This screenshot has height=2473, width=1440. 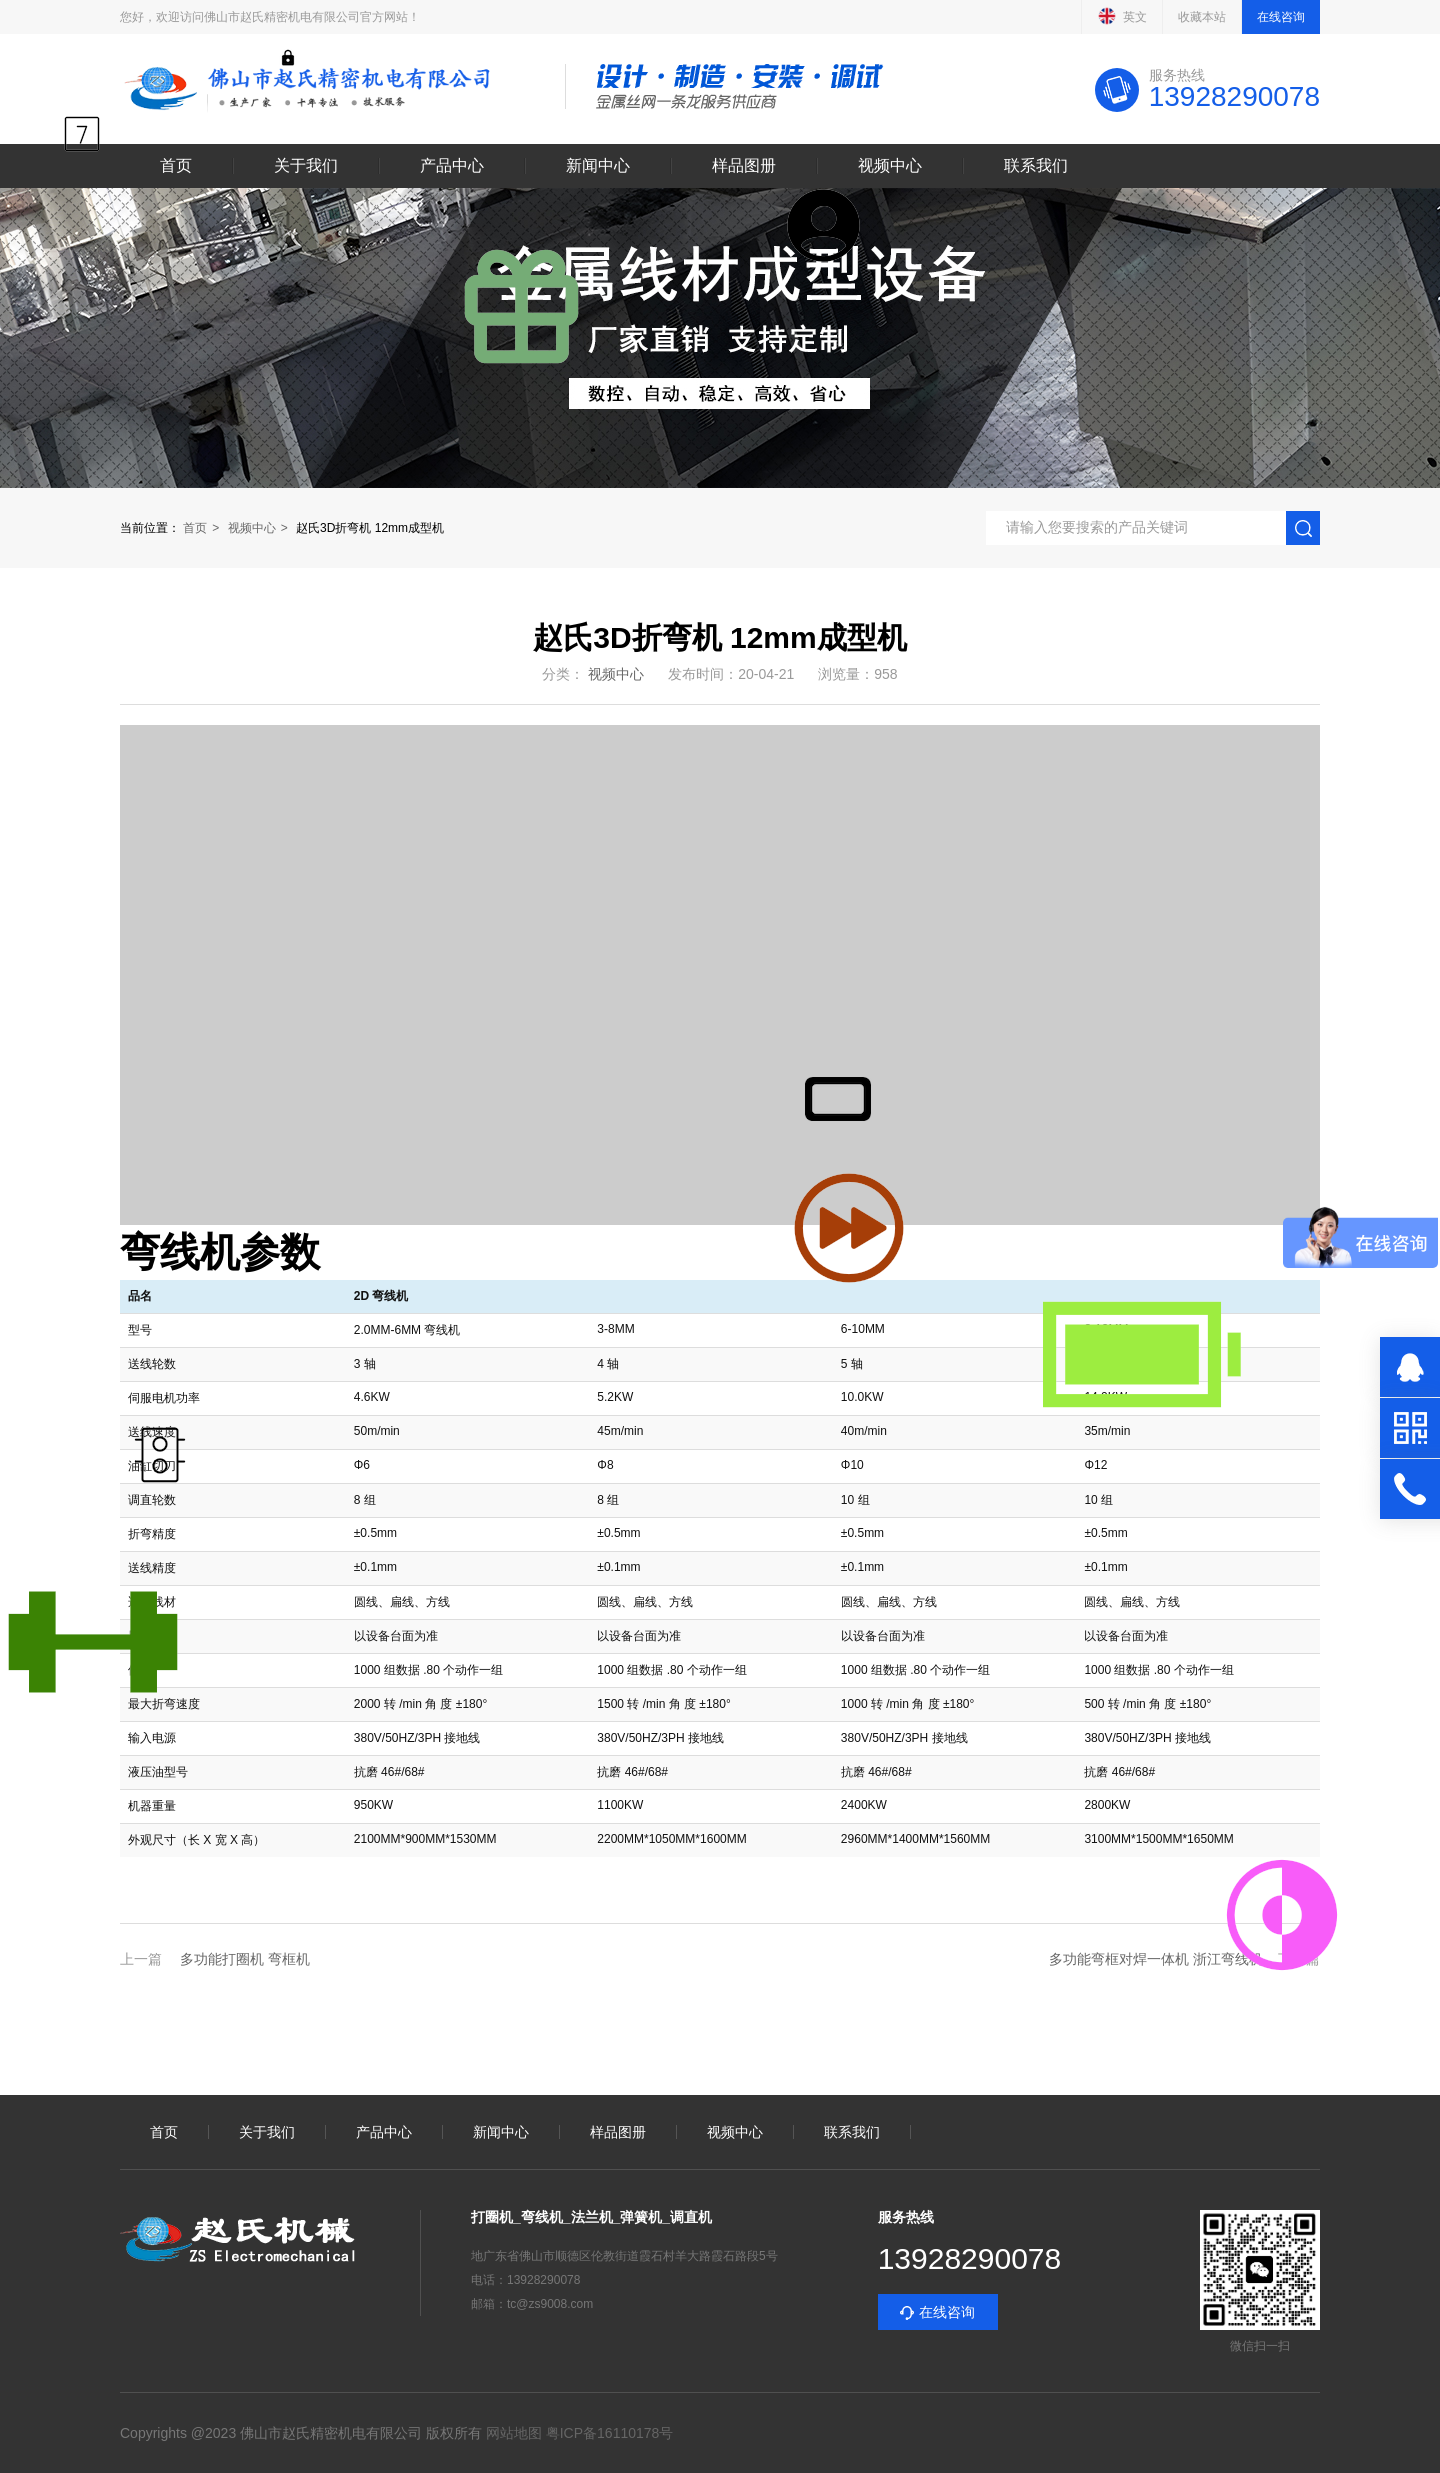 What do you see at coordinates (1141, 1354) in the screenshot?
I see `indicates battery is fully charged` at bounding box center [1141, 1354].